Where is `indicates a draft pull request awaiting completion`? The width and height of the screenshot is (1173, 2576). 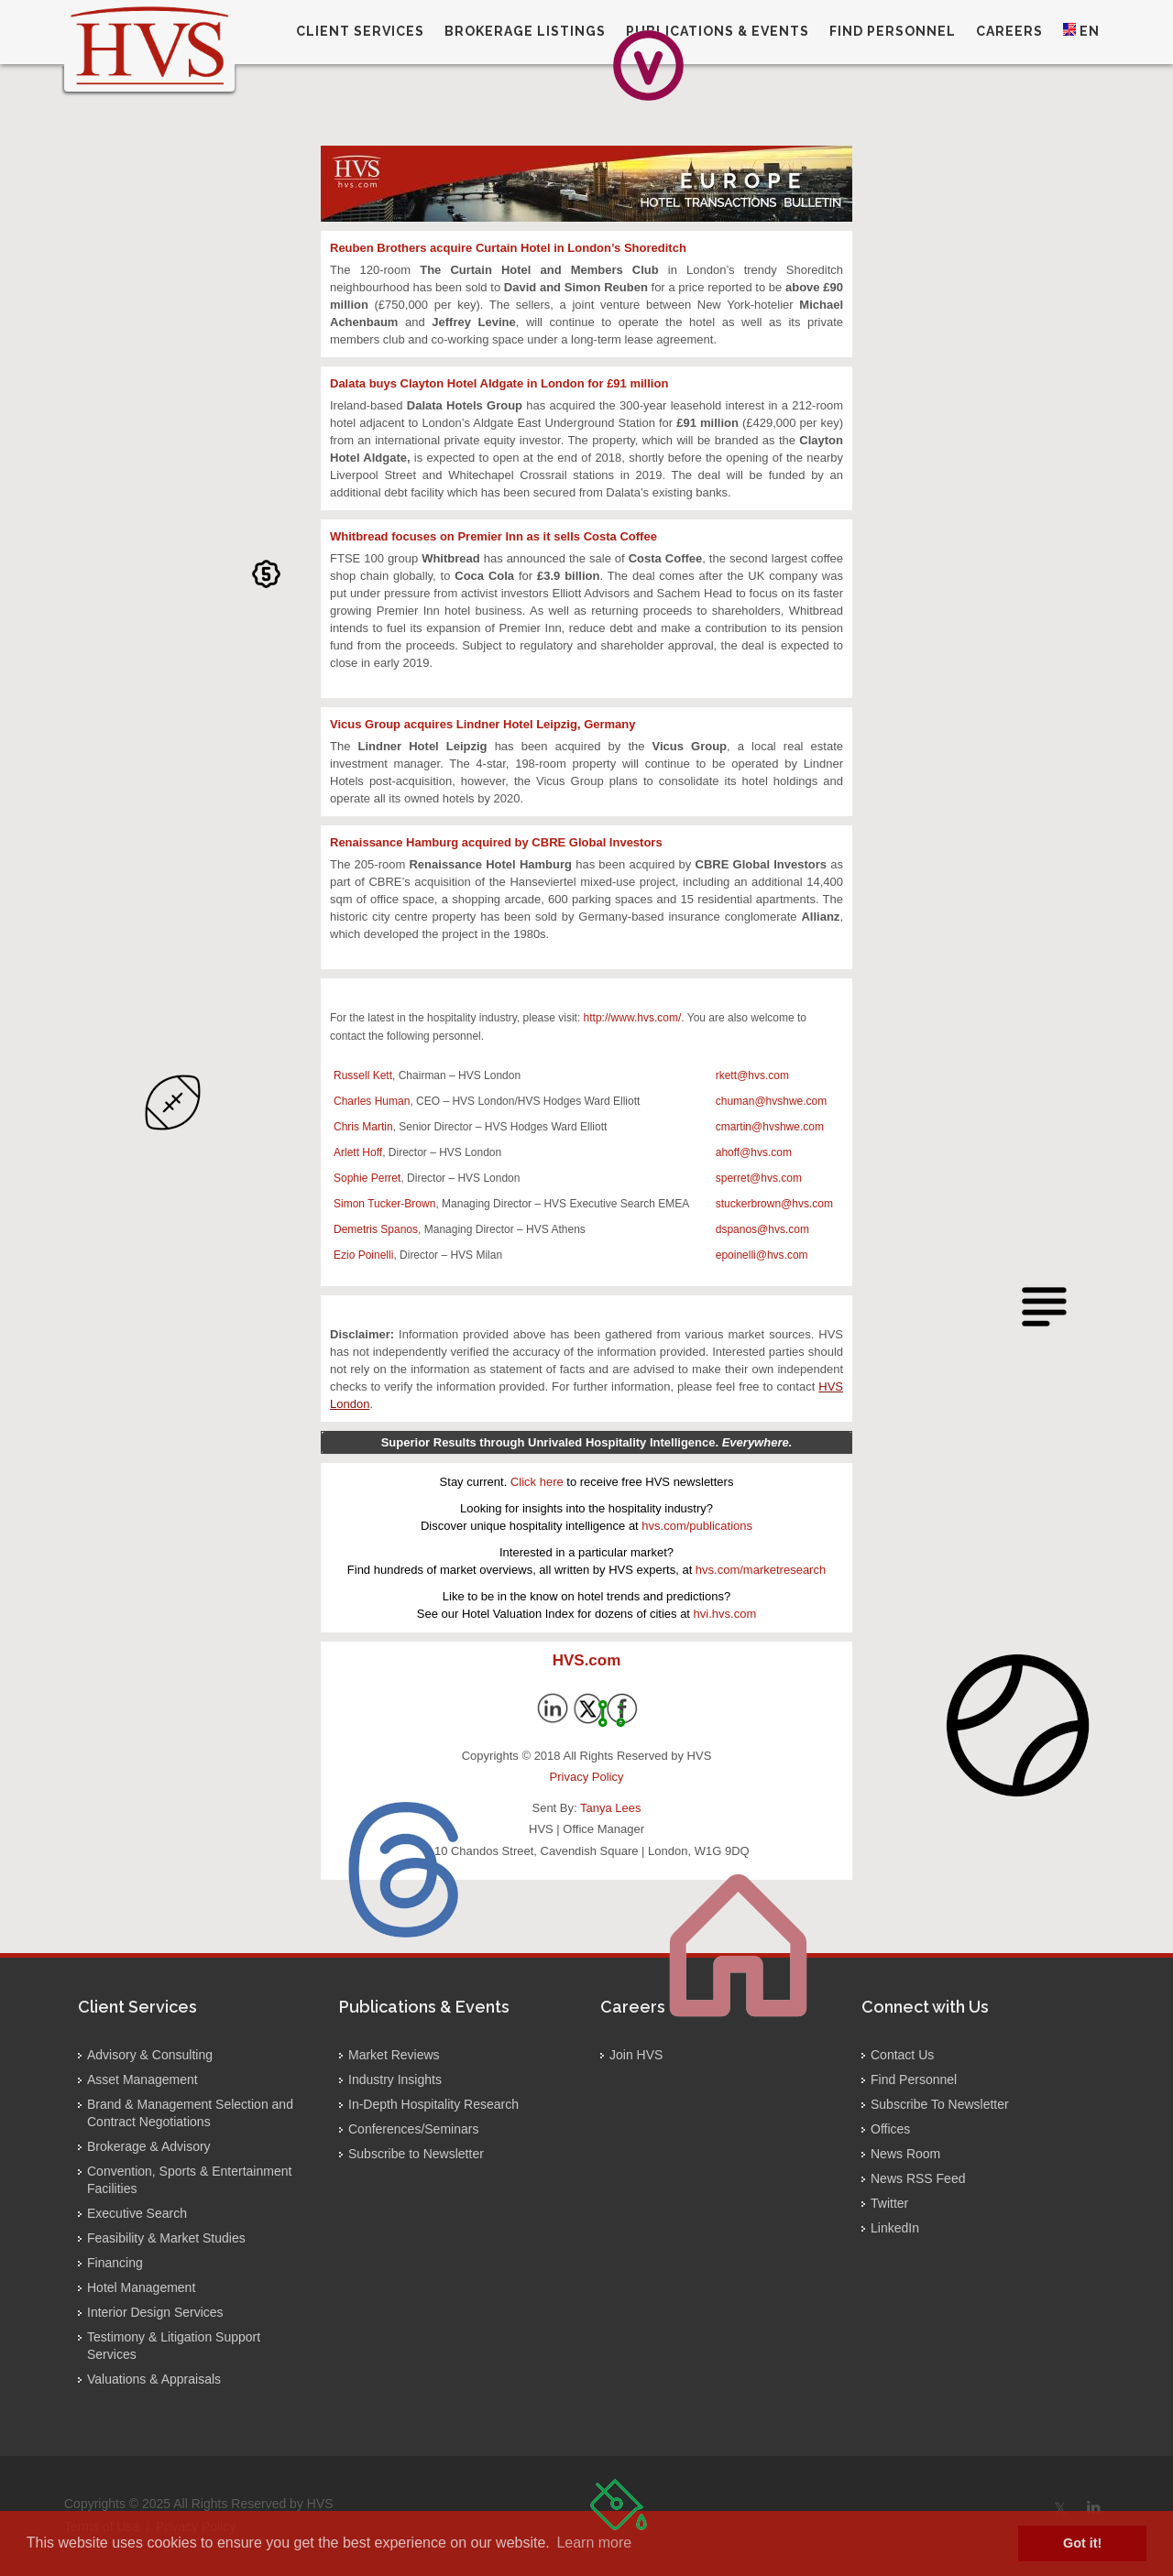 indicates a draft pull request awaiting completion is located at coordinates (611, 1713).